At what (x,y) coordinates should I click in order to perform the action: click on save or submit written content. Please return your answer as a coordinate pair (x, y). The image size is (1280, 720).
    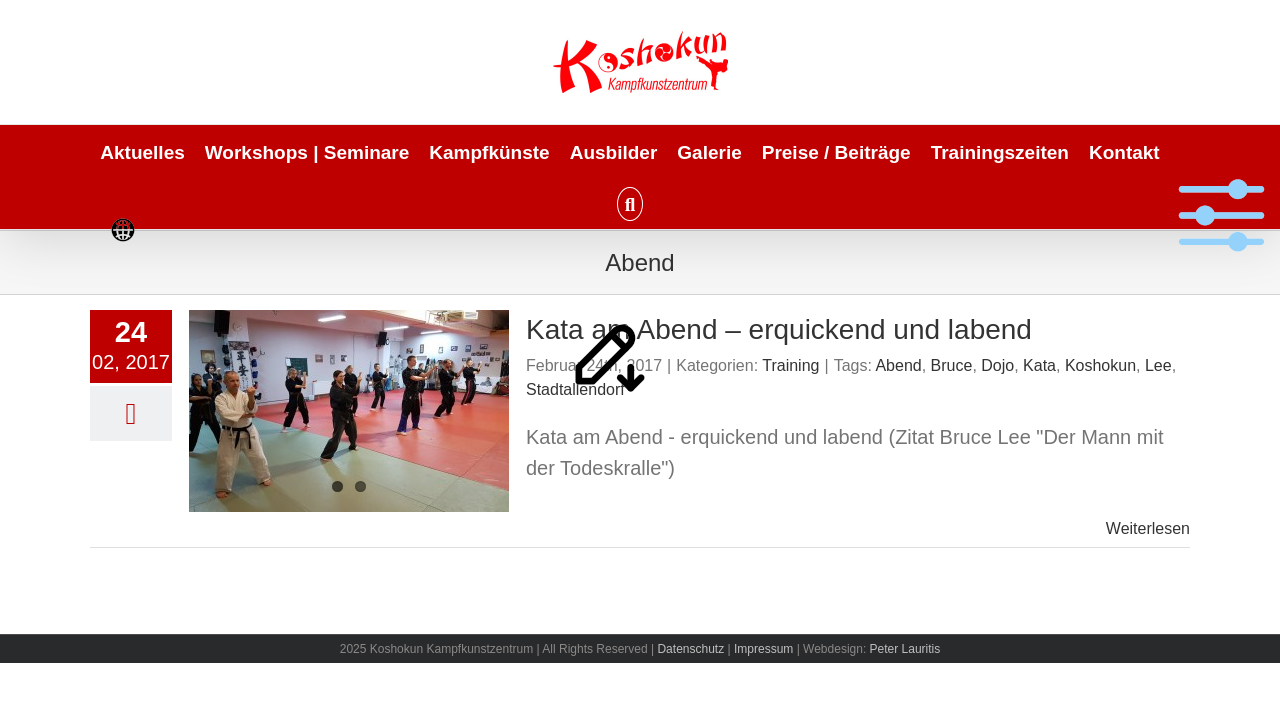
    Looking at the image, I should click on (606, 353).